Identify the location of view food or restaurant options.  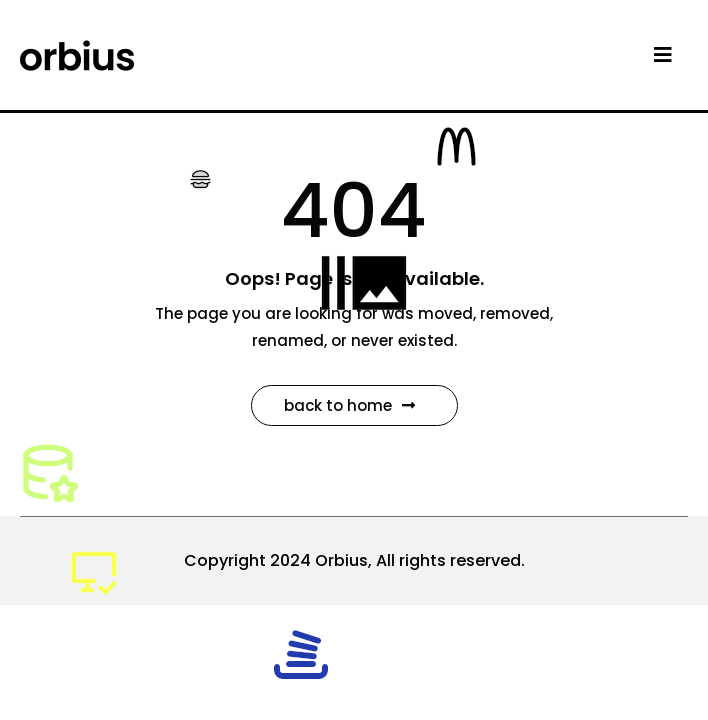
(200, 179).